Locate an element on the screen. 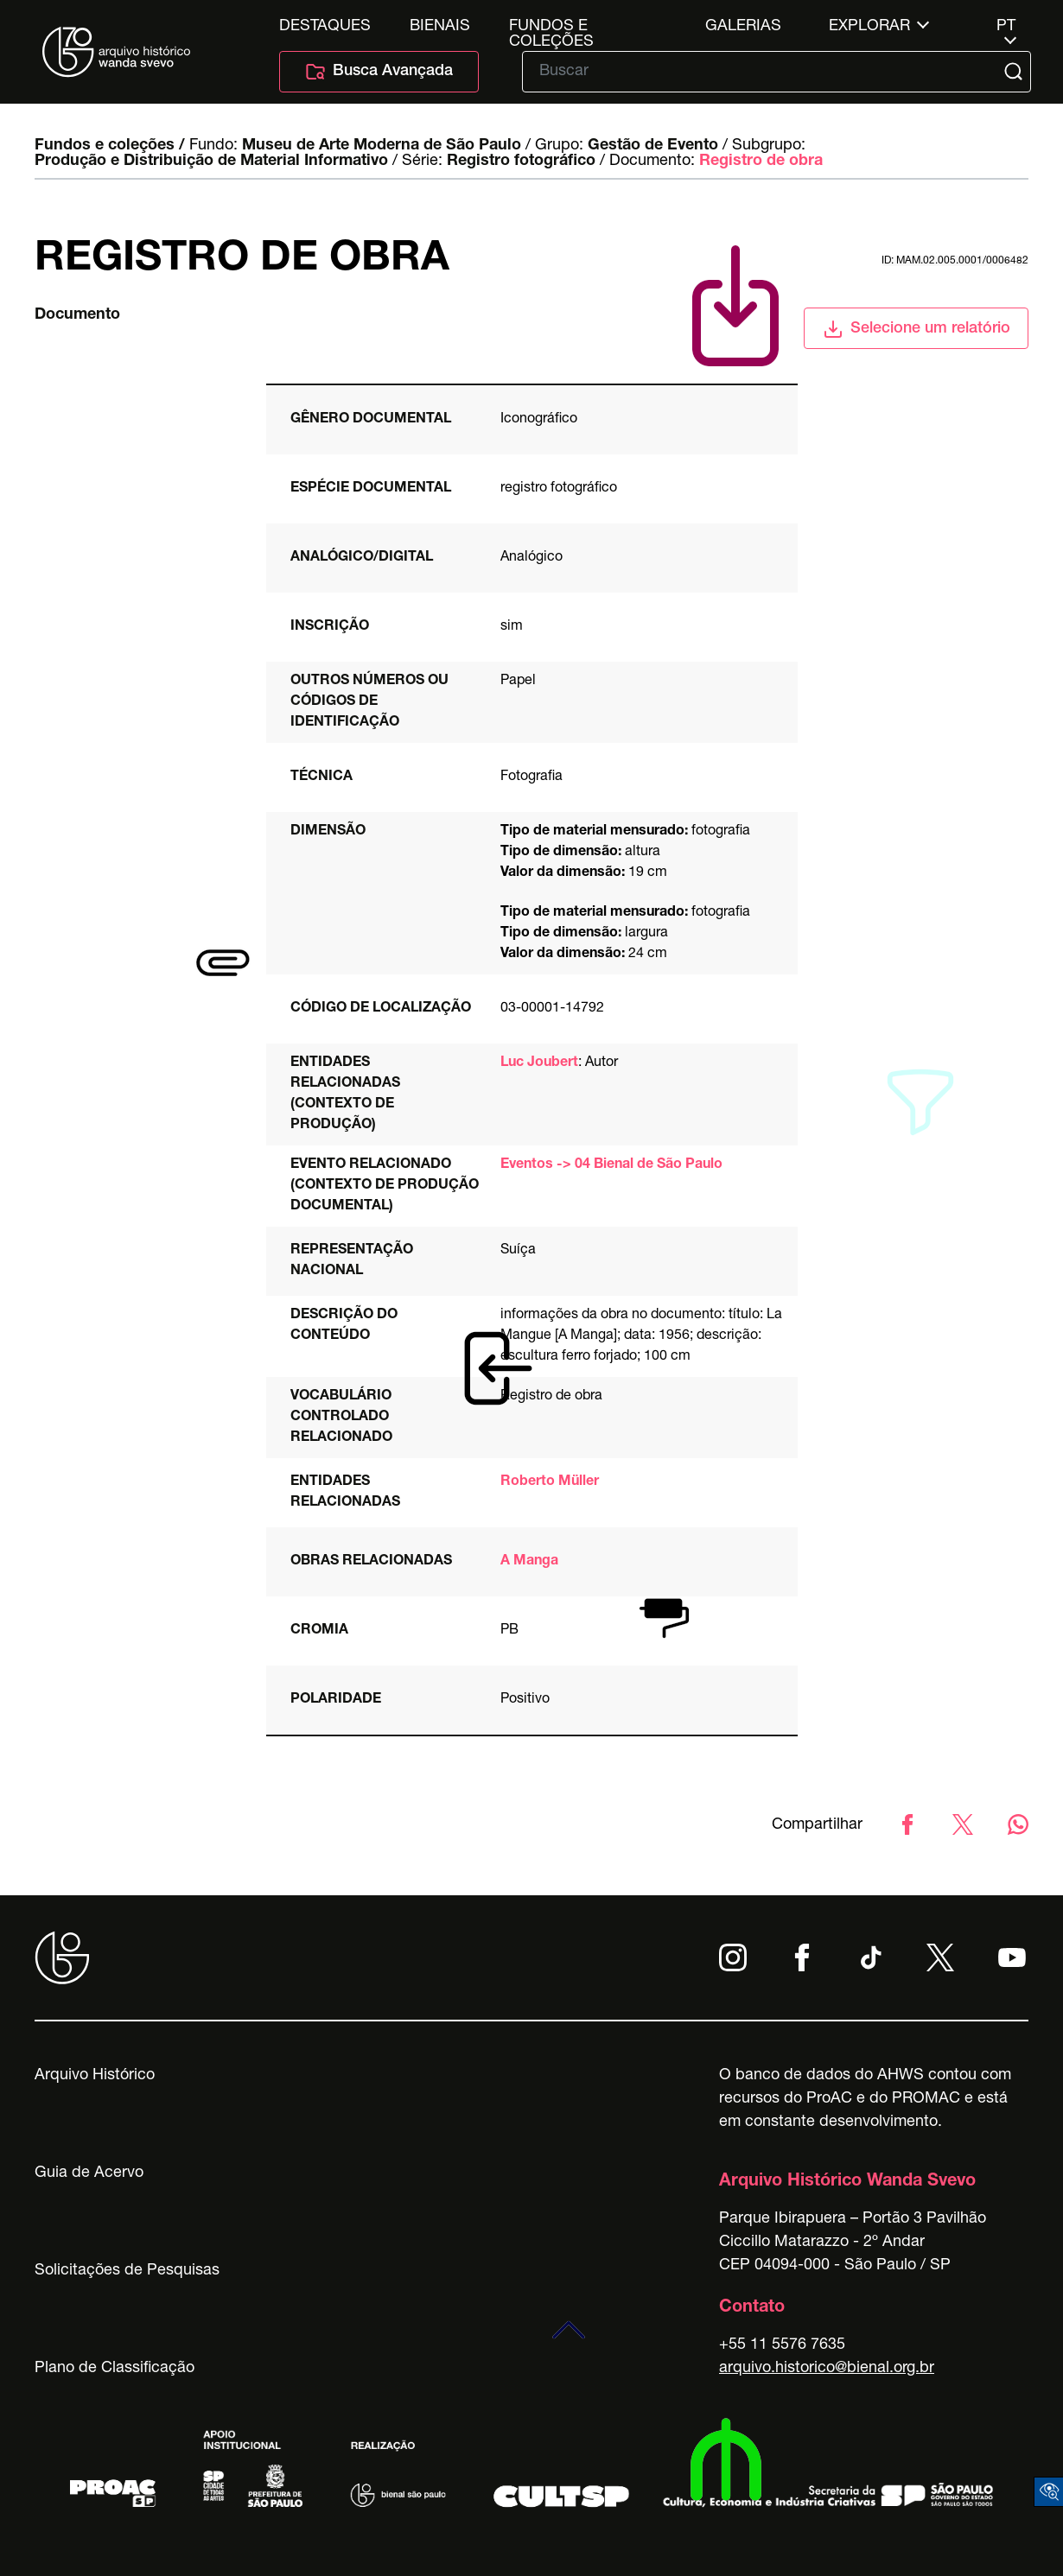 The width and height of the screenshot is (1063, 2576). customize theme or appearance settings is located at coordinates (664, 1615).